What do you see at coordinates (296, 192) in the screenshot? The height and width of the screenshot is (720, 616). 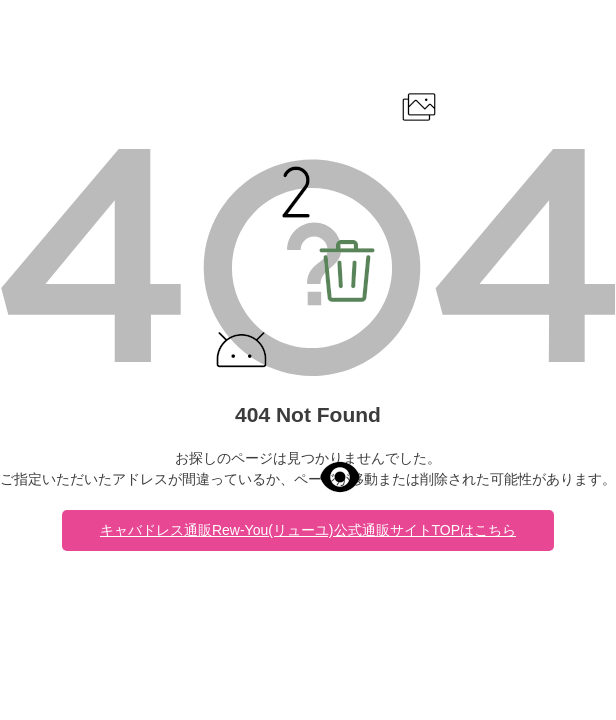 I see `indicates step two in a multi-step process` at bounding box center [296, 192].